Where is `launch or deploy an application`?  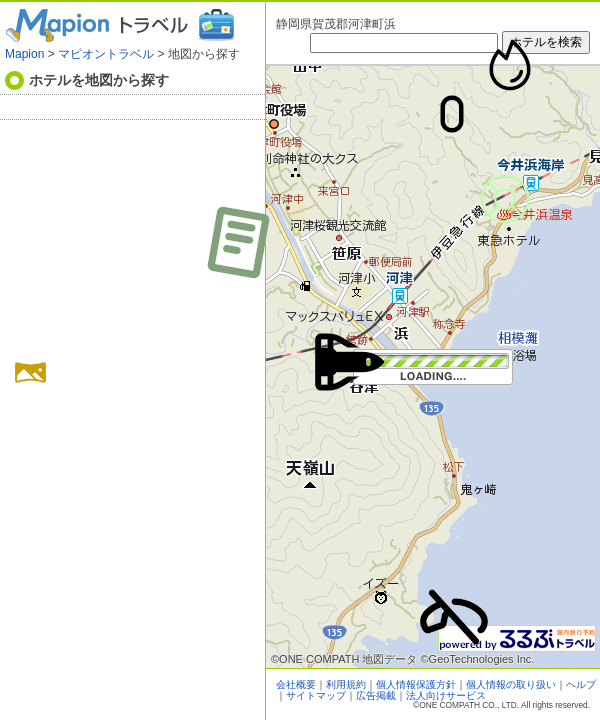
launch or deploy an application is located at coordinates (352, 362).